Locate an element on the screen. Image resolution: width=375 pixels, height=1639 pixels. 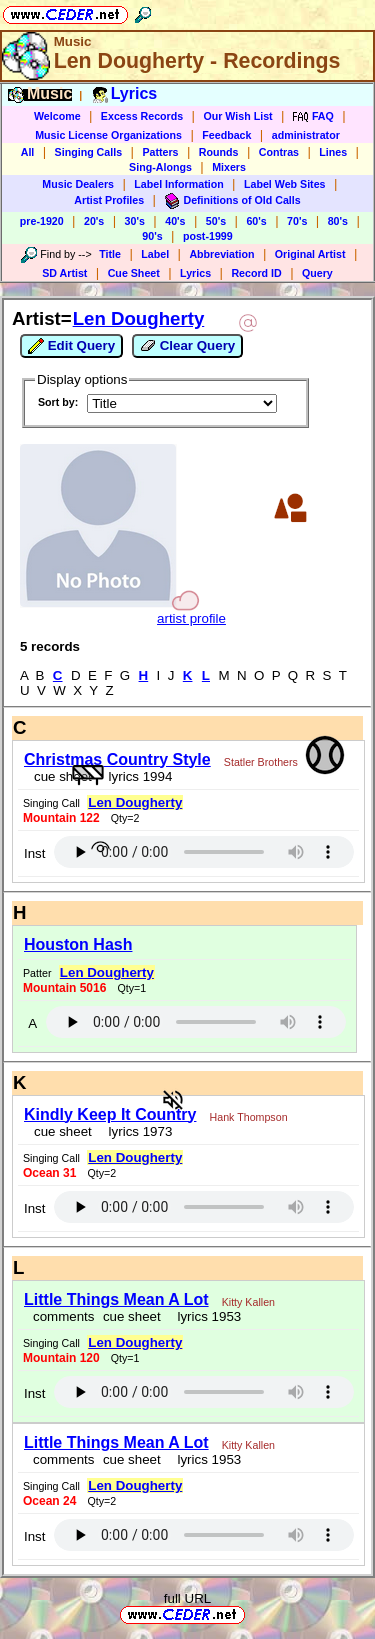
indicates a blocked or restricted area is located at coordinates (88, 774).